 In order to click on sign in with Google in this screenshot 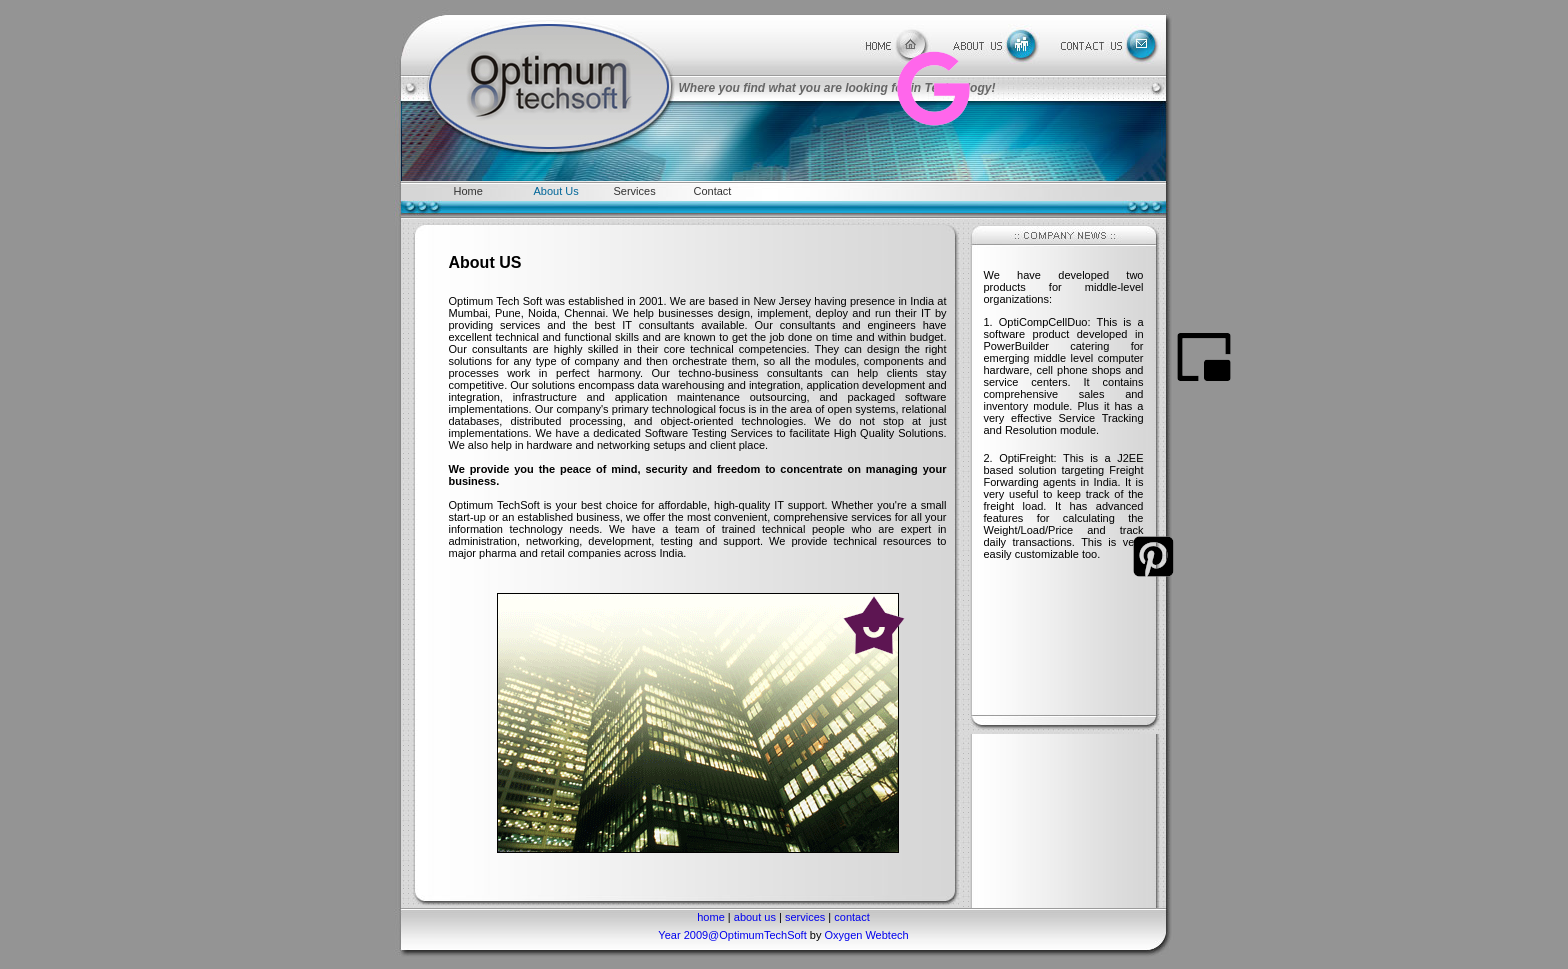, I will do `click(933, 88)`.